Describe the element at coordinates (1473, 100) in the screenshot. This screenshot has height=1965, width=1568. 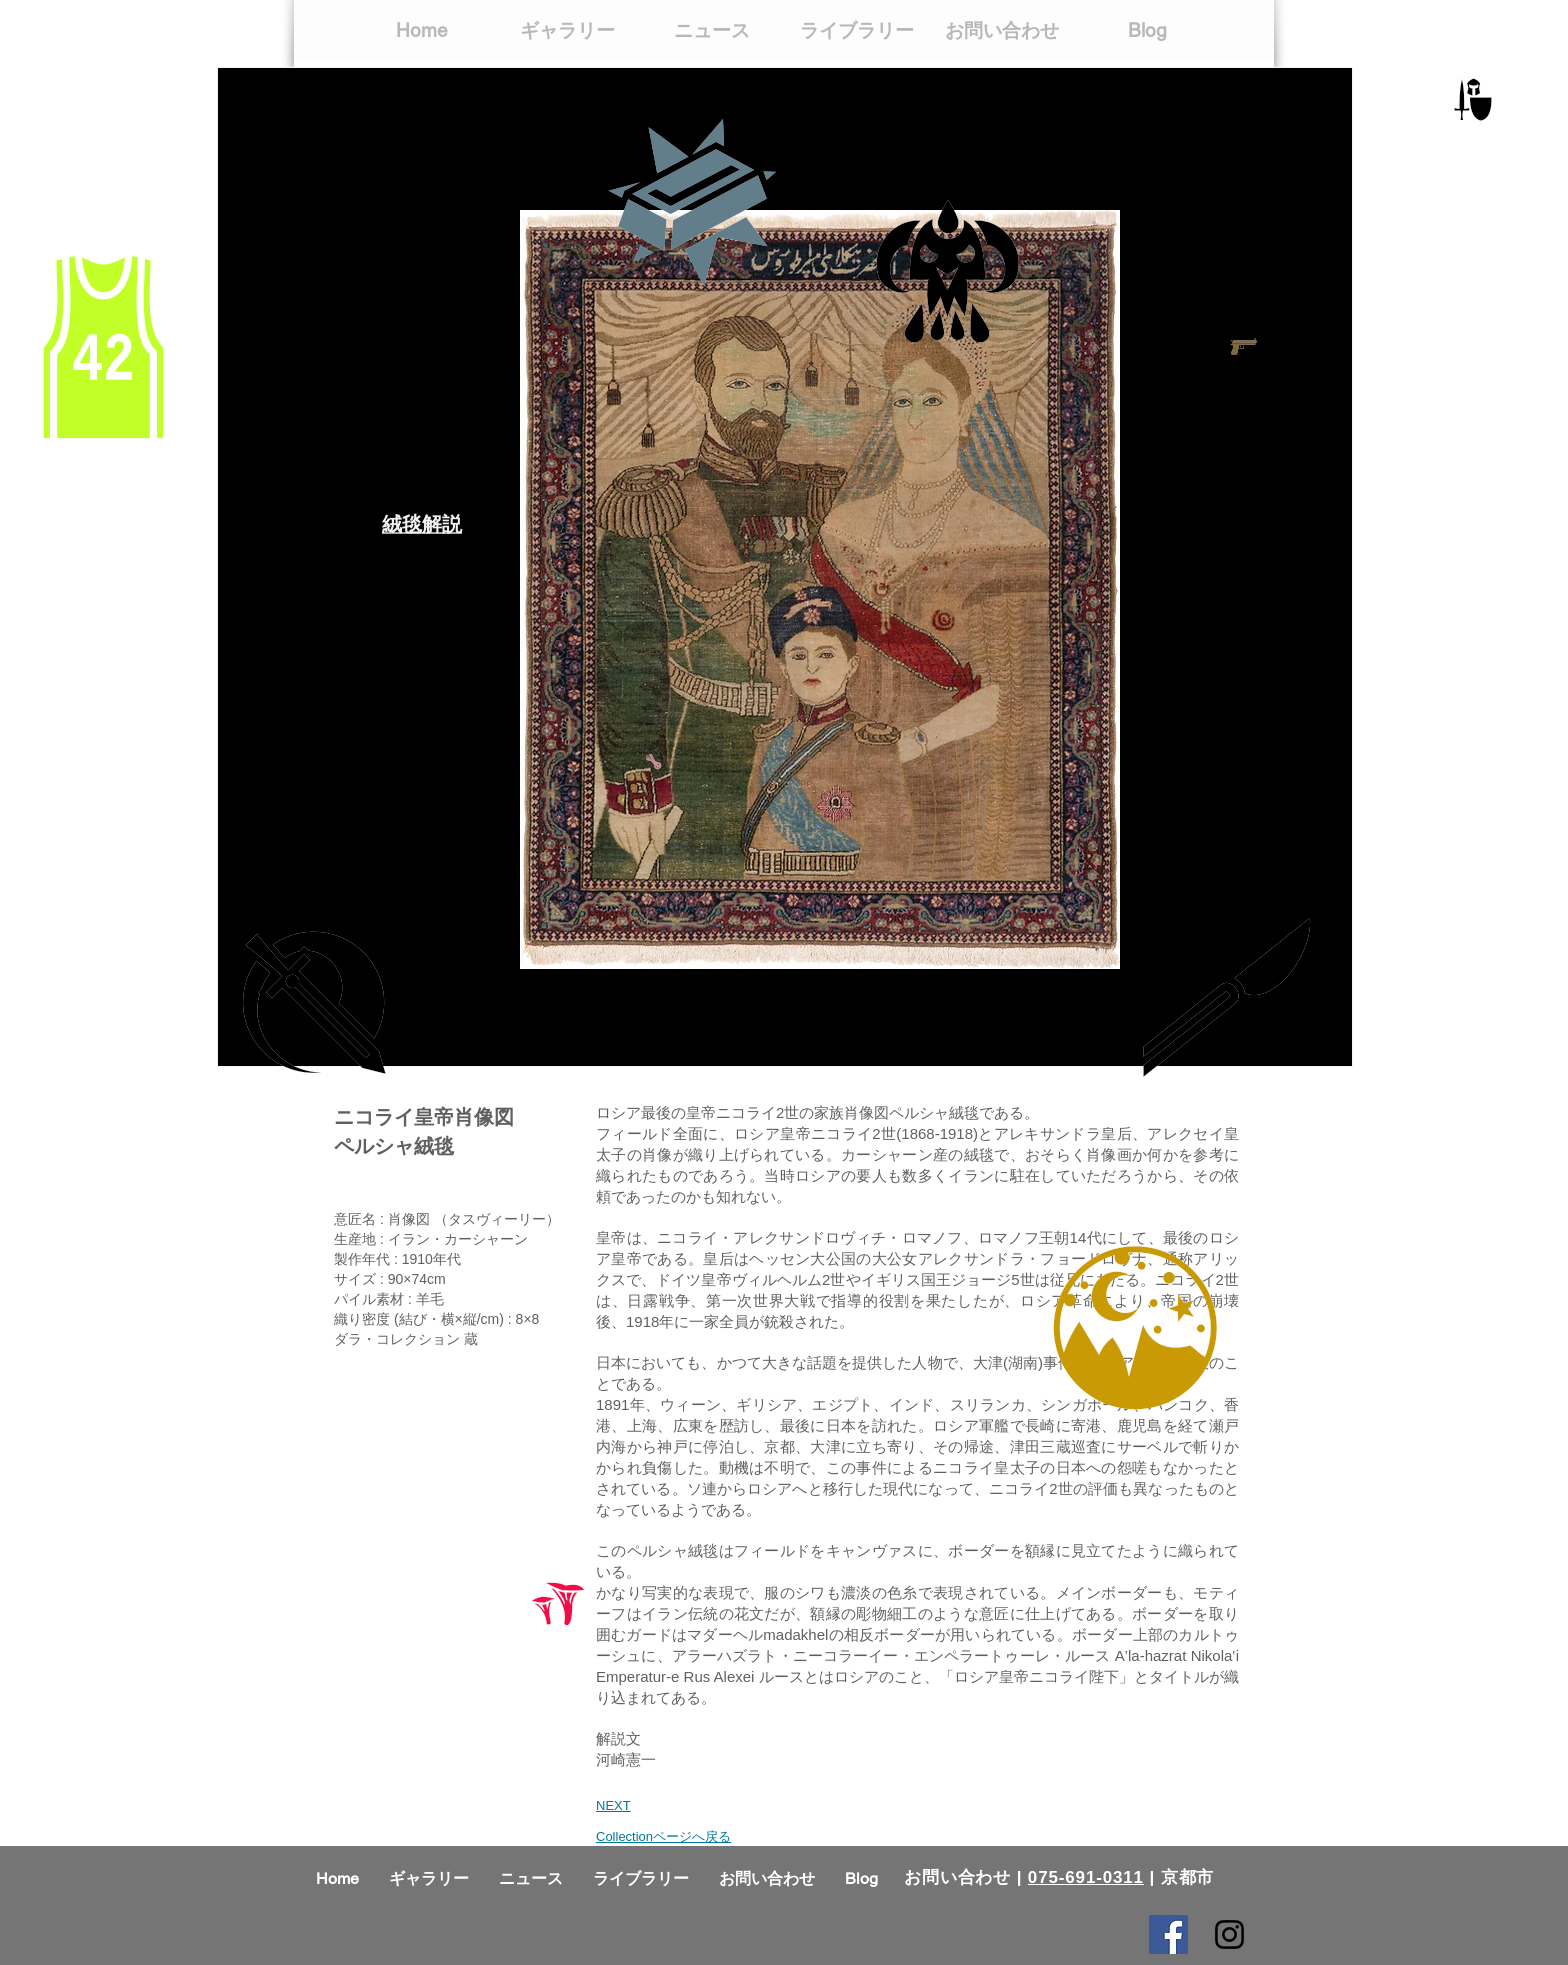
I see `access your equipment or inventory` at that location.